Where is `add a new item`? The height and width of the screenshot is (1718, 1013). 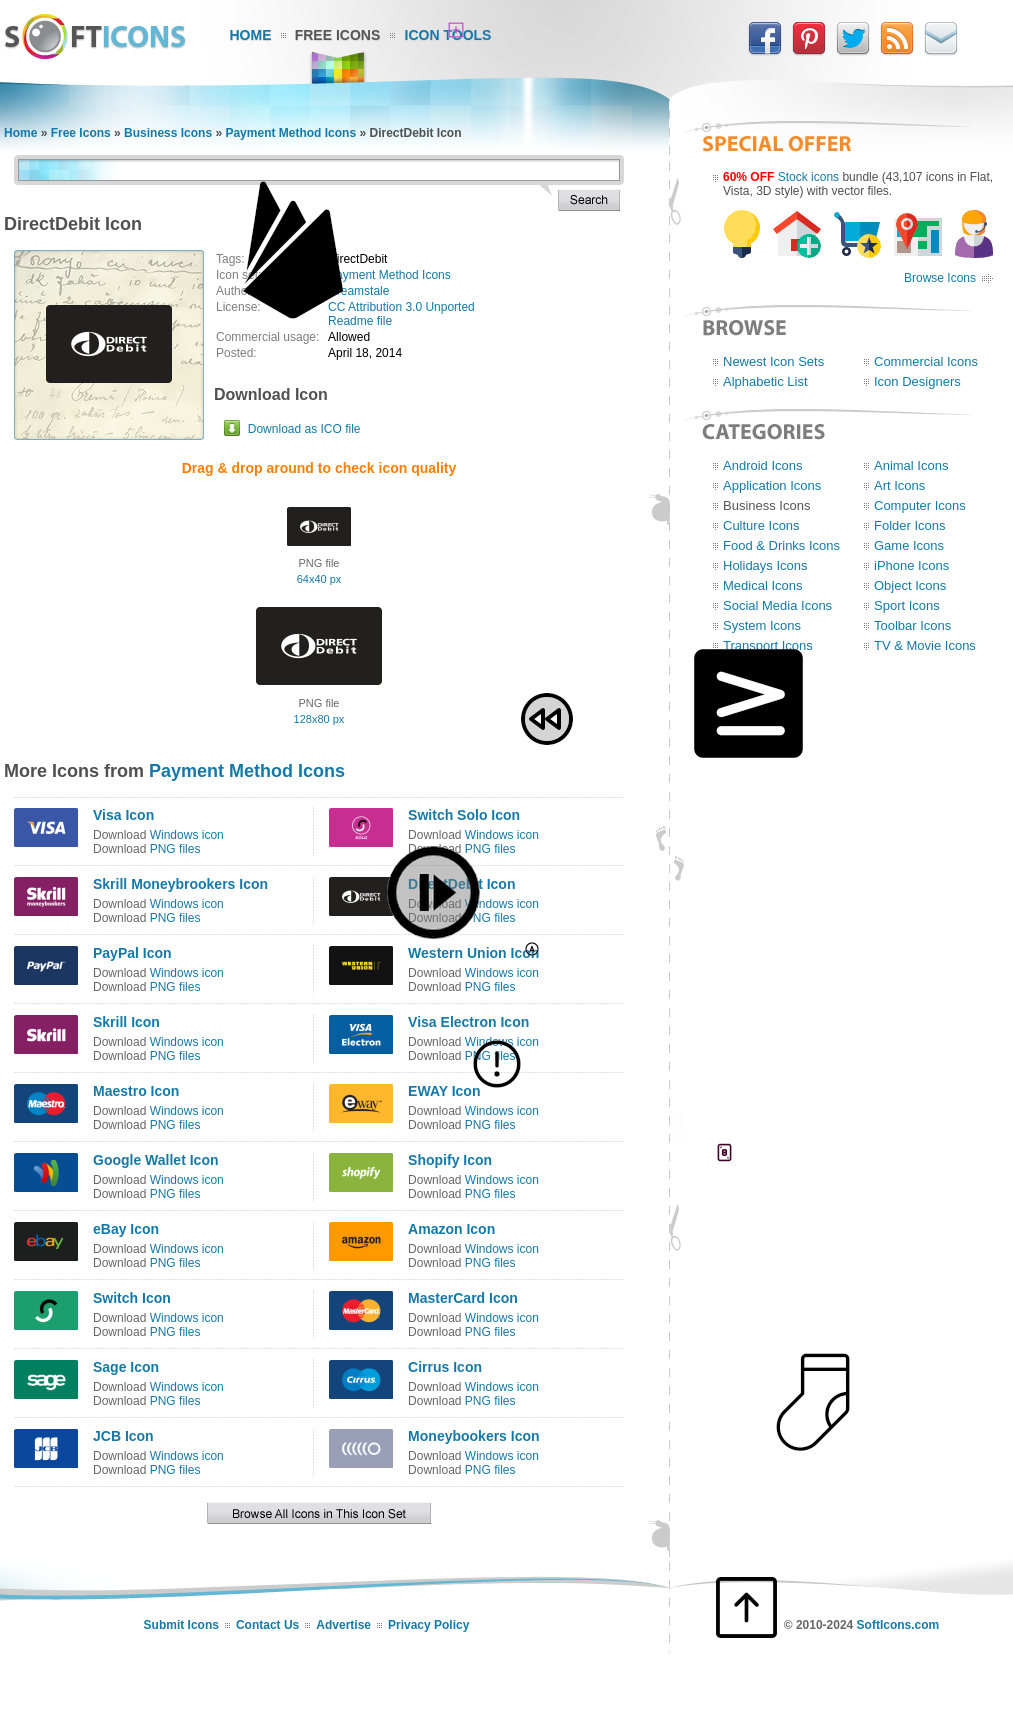
add a new item is located at coordinates (456, 30).